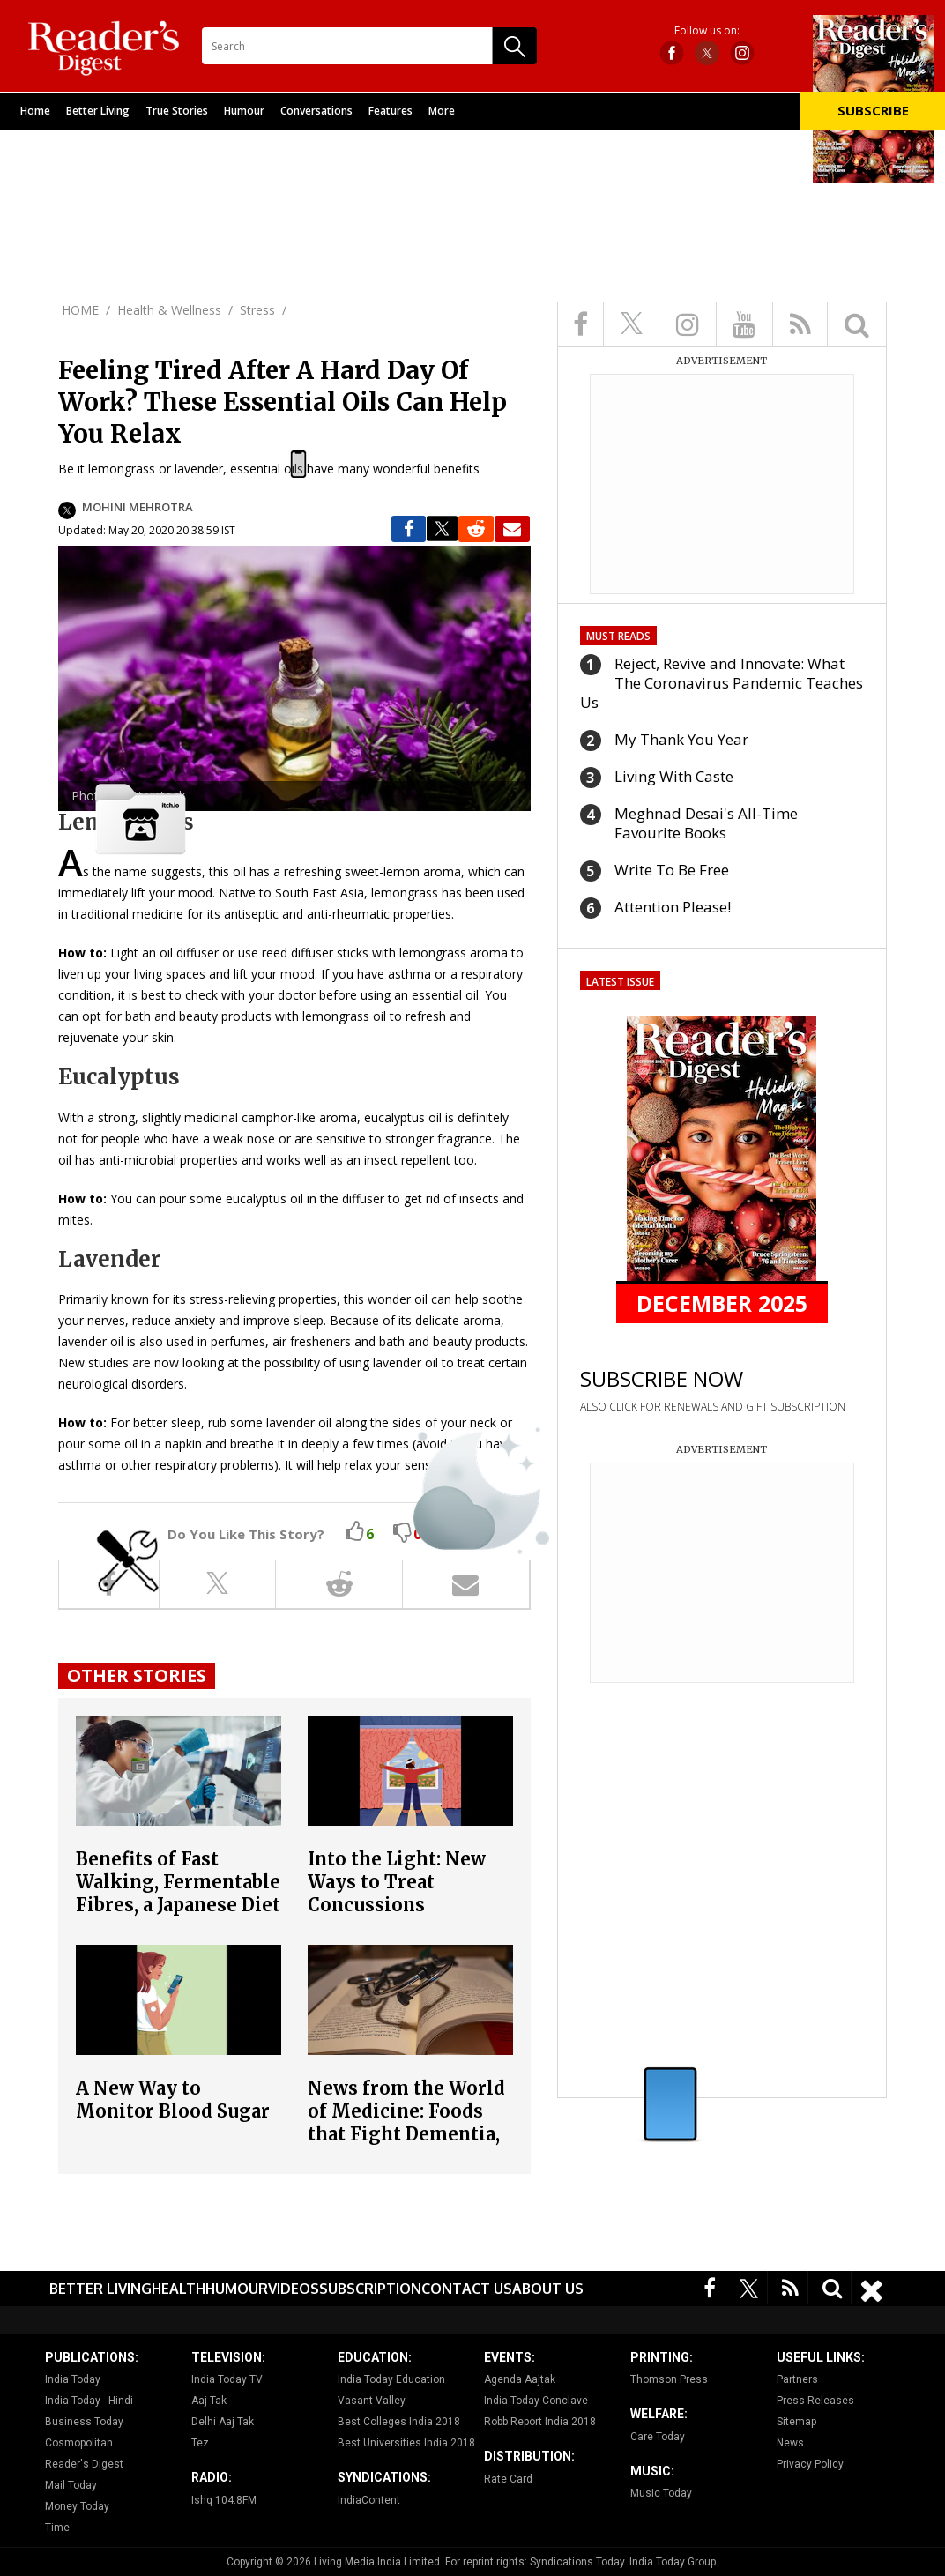 Image resolution: width=945 pixels, height=2576 pixels. I want to click on iPad Pro device connected to your system, so click(670, 2104).